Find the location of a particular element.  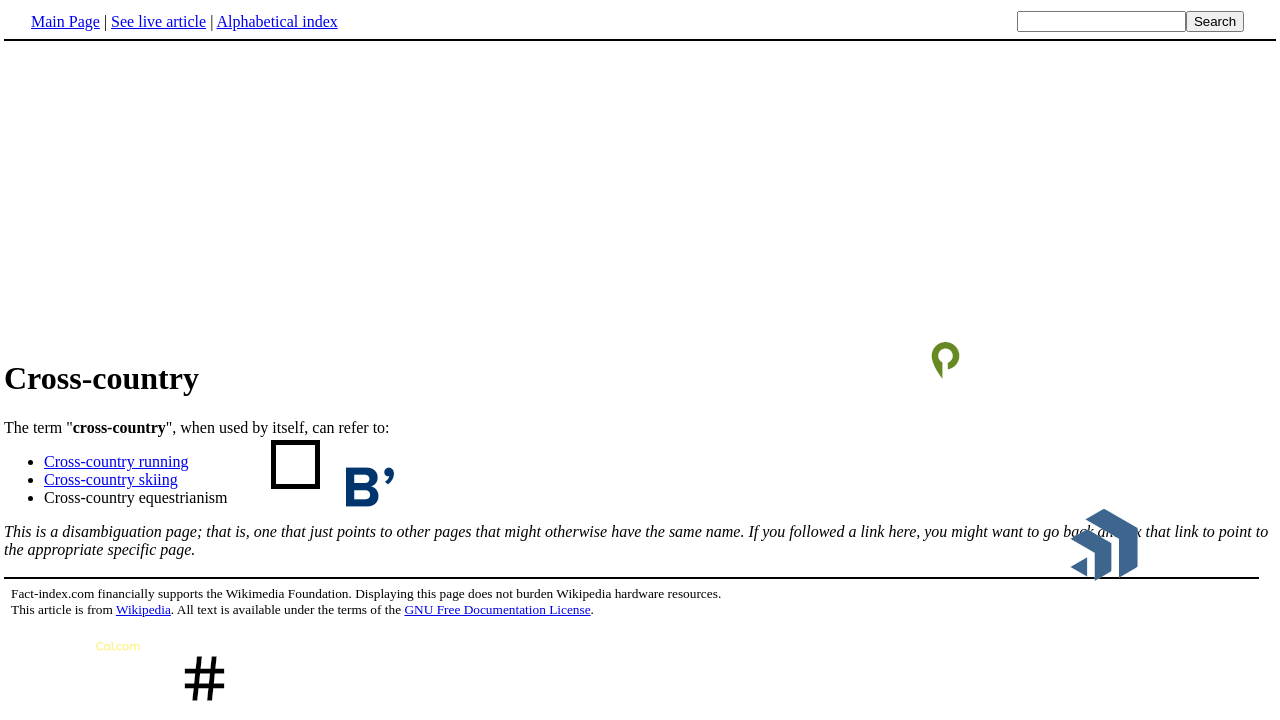

add a hashtag or tag to content is located at coordinates (204, 678).